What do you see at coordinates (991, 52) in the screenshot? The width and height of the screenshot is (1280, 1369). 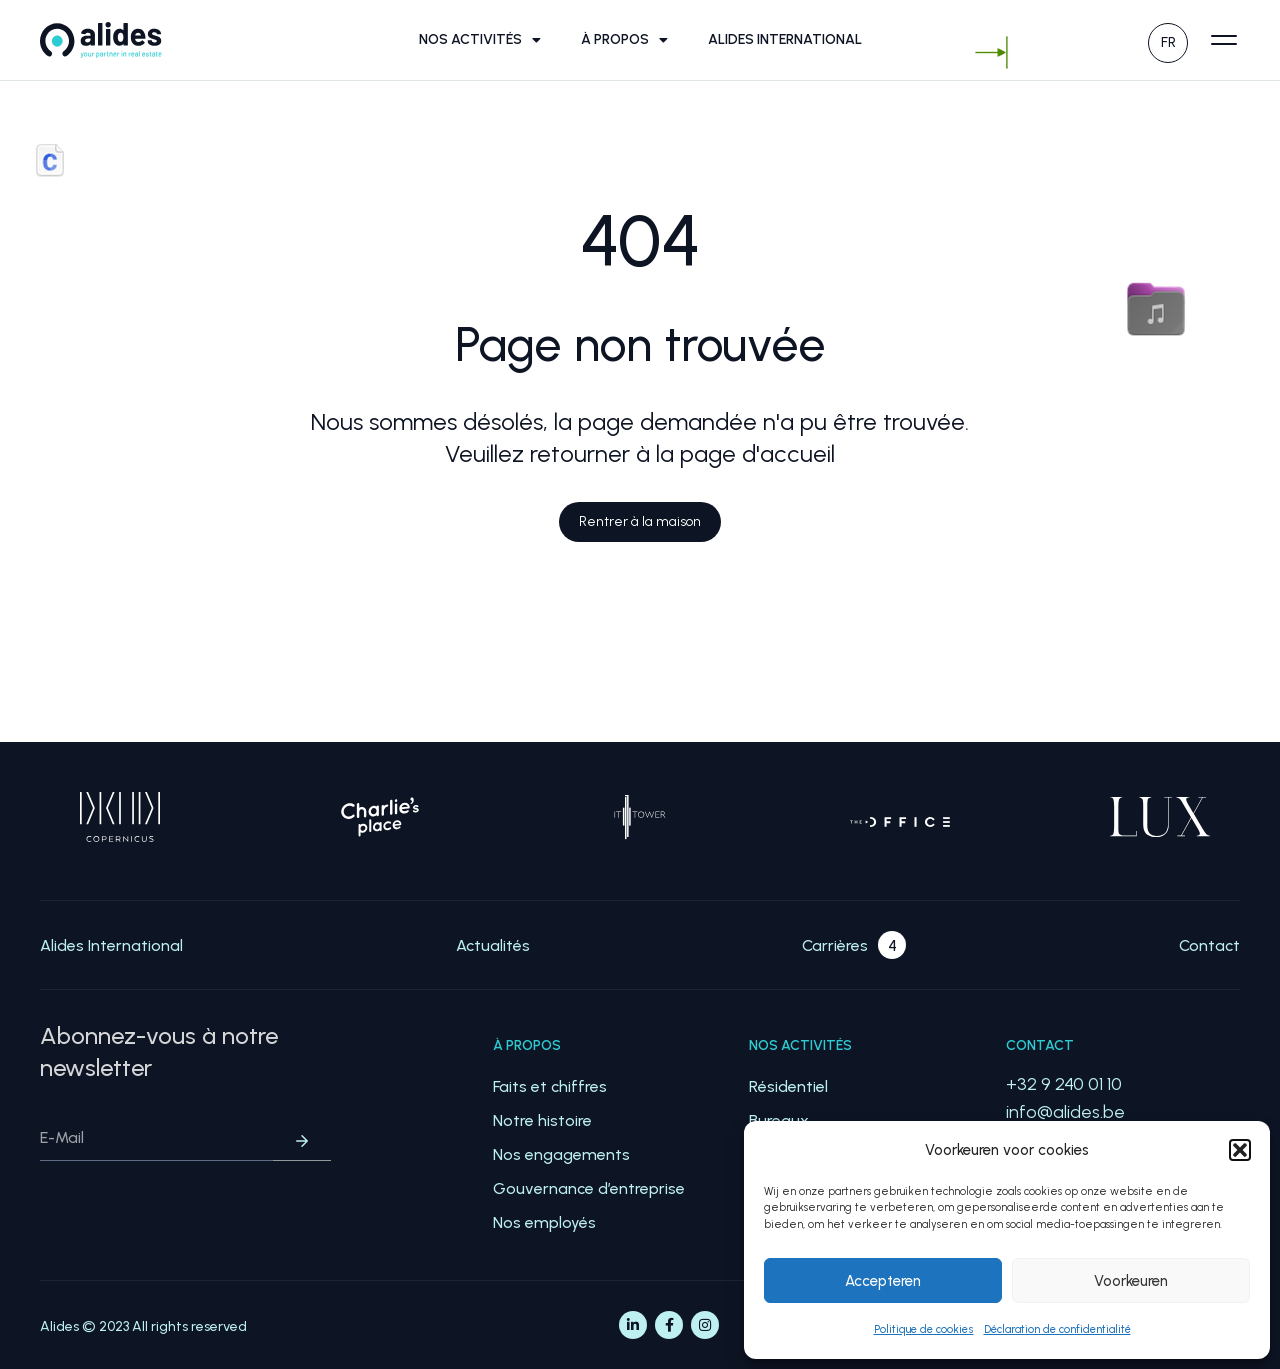 I see `go to the last item or page` at bounding box center [991, 52].